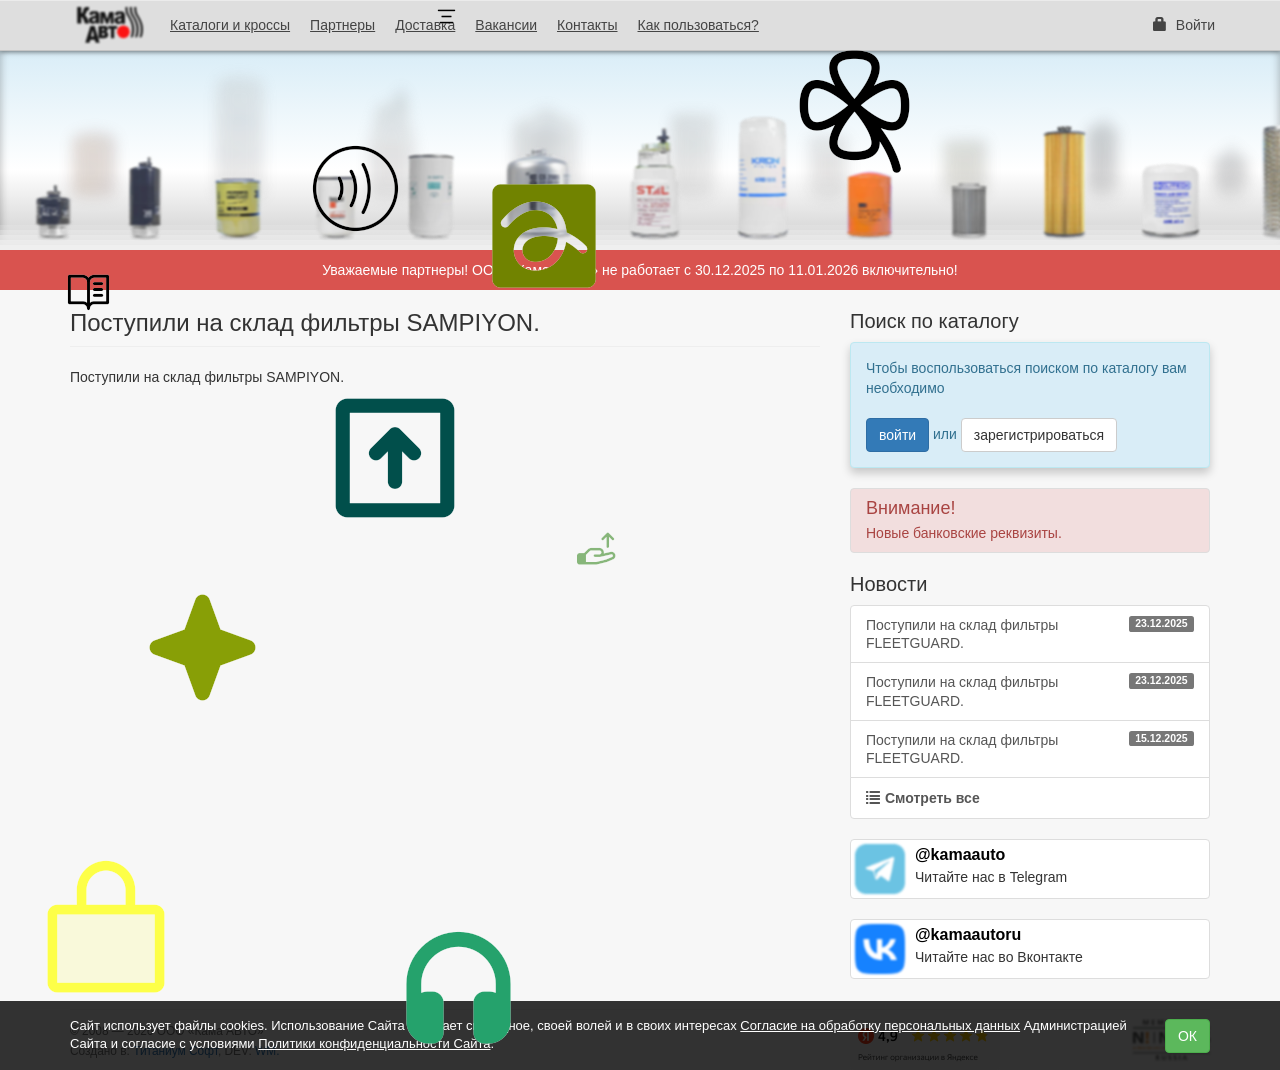  I want to click on center align text, so click(446, 16).